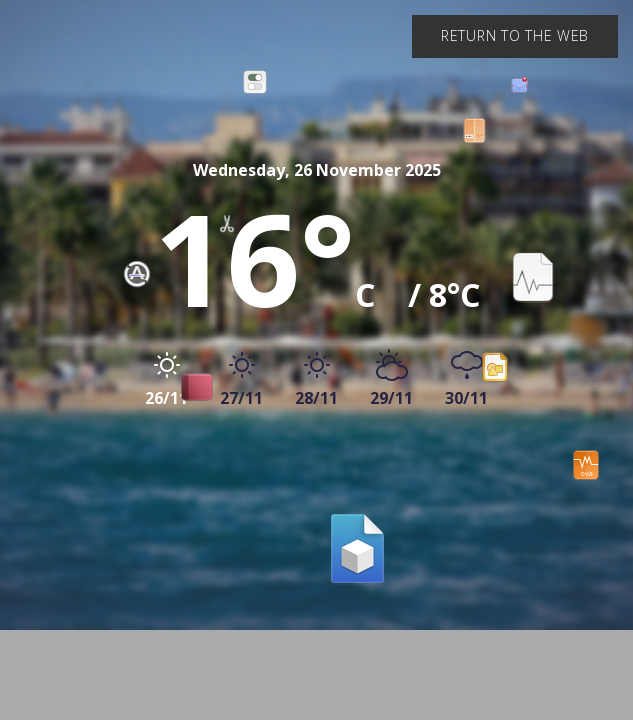  Describe the element at coordinates (227, 224) in the screenshot. I see `cut selected content to clipboard` at that location.